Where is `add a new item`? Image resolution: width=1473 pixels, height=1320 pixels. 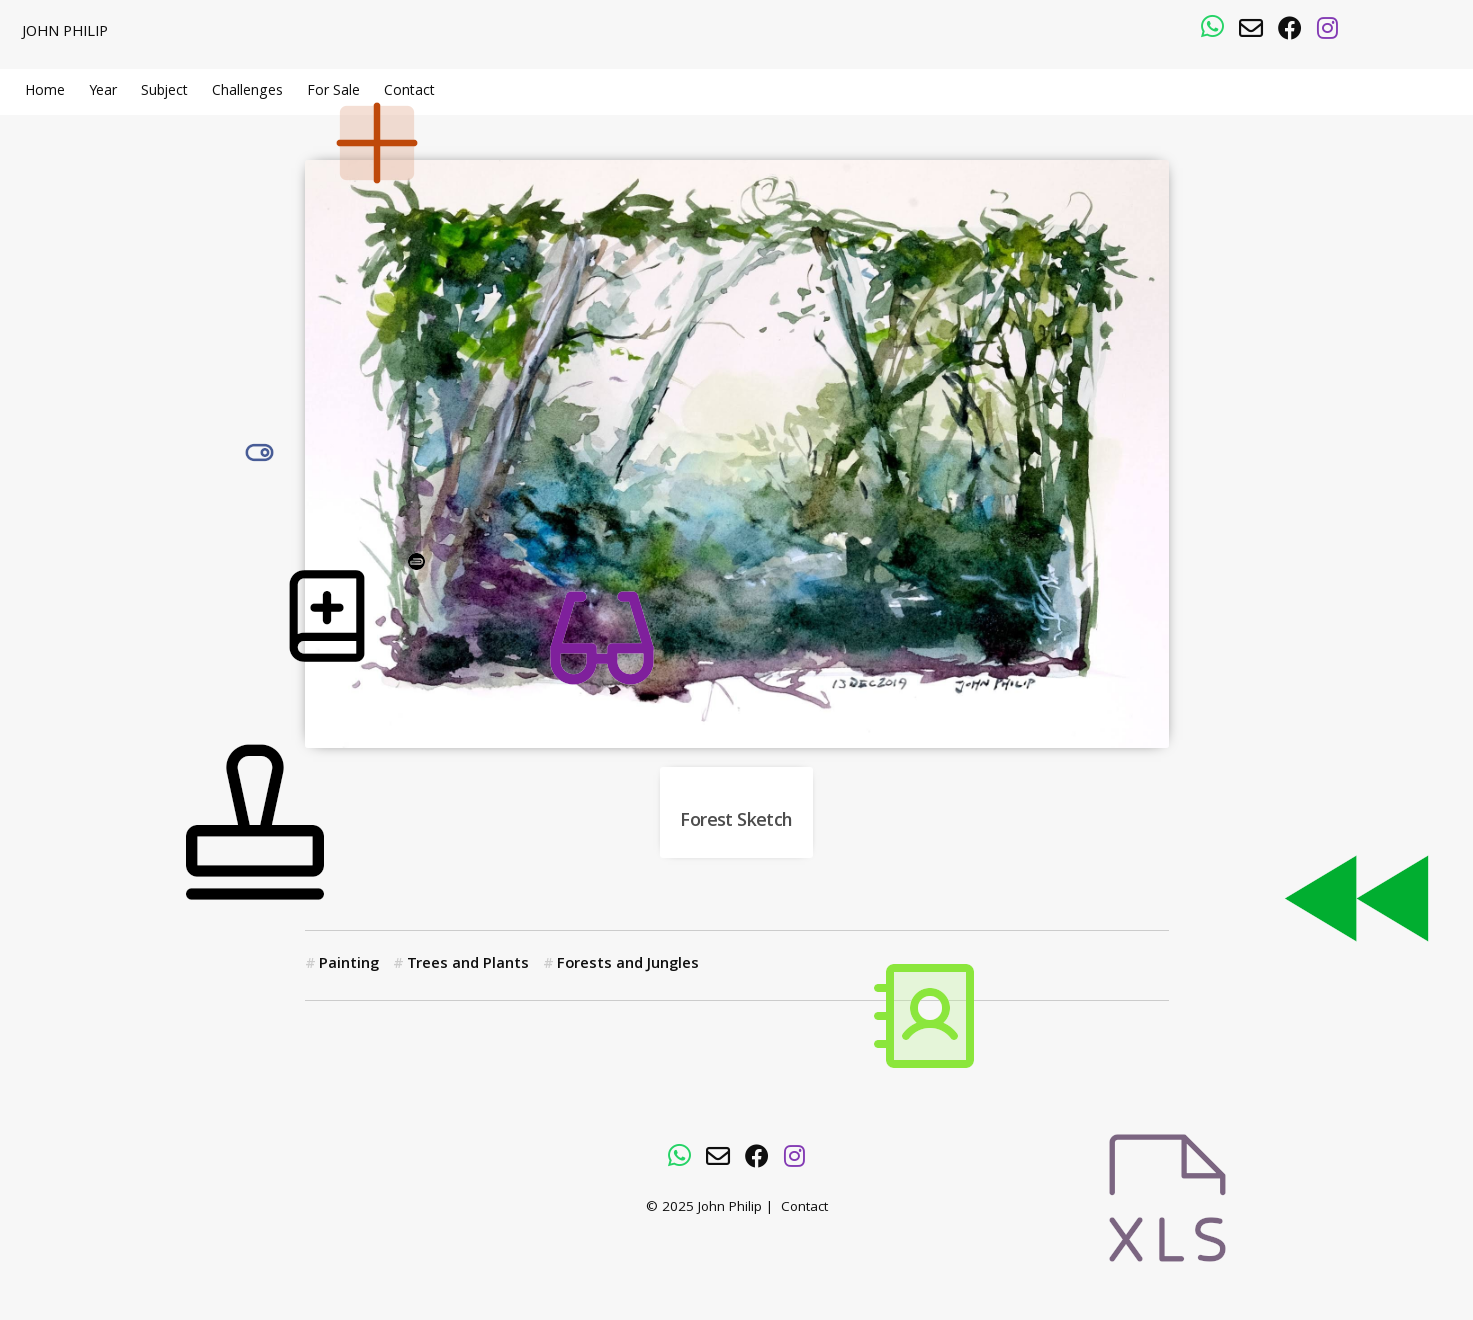
add a new item is located at coordinates (377, 143).